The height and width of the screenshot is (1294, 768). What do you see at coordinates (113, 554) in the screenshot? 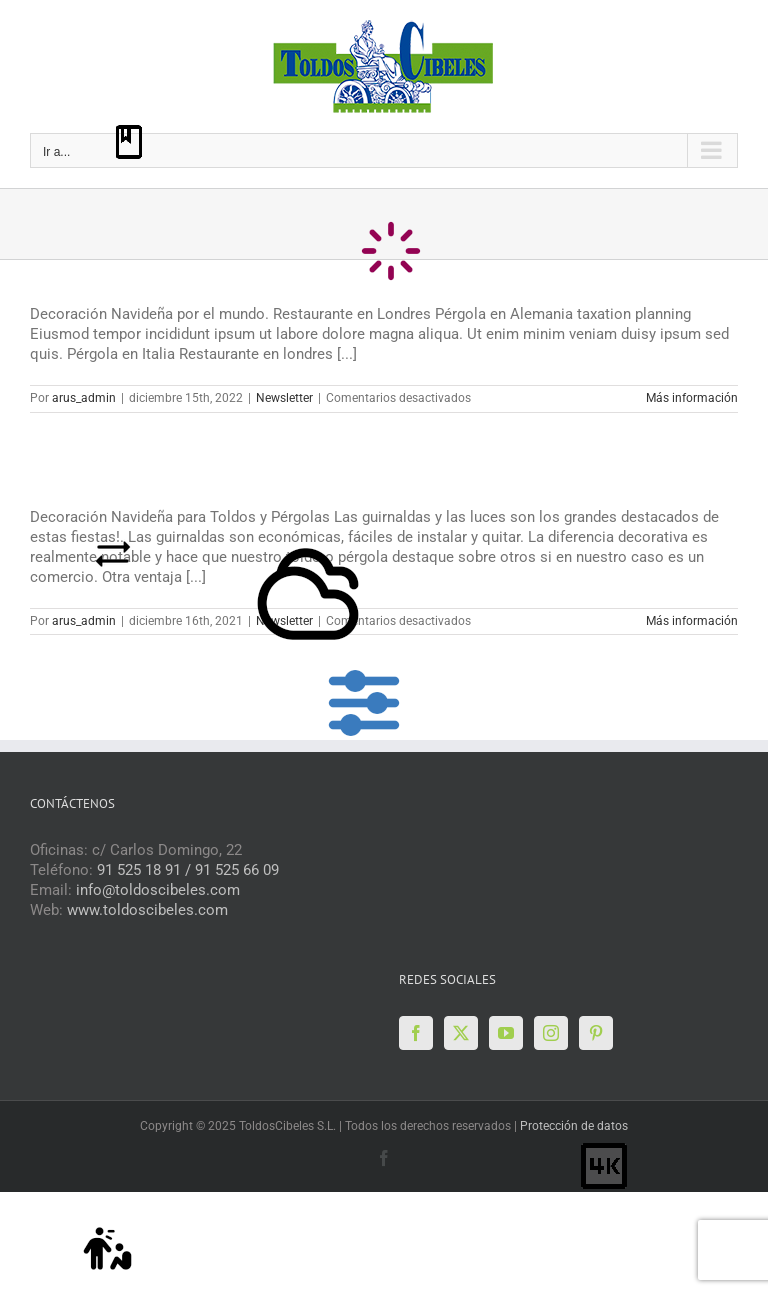
I see `sync data between devices or accounts` at bounding box center [113, 554].